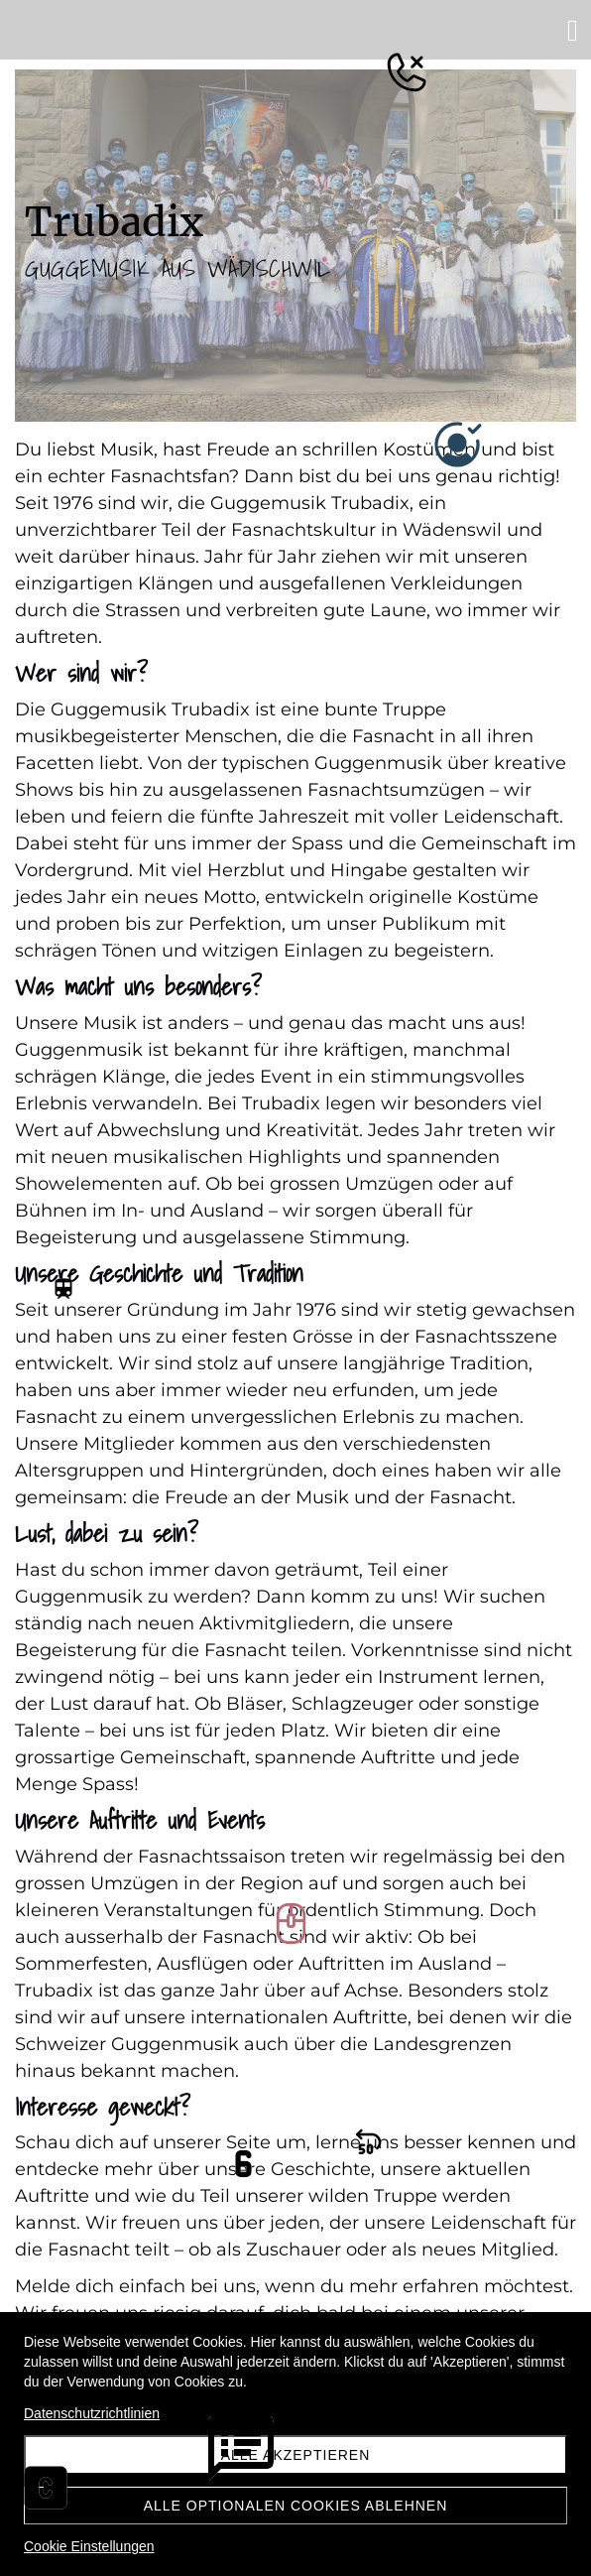 The width and height of the screenshot is (591, 2576). Describe the element at coordinates (291, 1923) in the screenshot. I see `middle mouse button click action` at that location.